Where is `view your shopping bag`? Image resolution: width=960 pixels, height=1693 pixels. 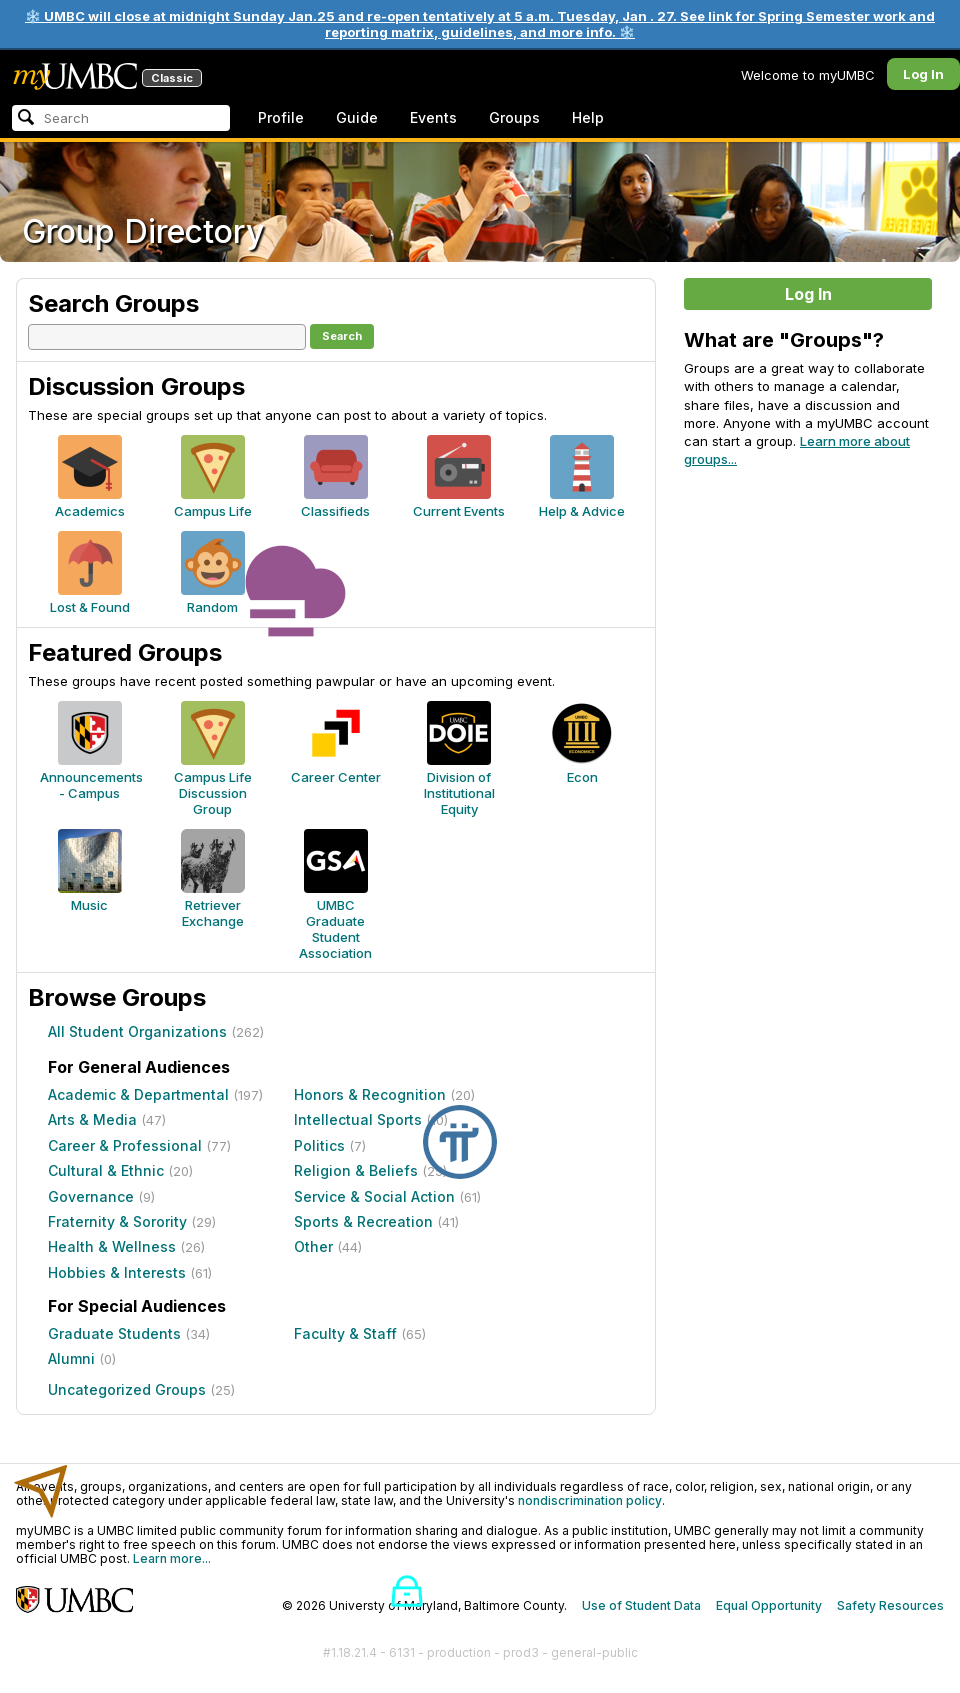
view your shopping bag is located at coordinates (407, 1591).